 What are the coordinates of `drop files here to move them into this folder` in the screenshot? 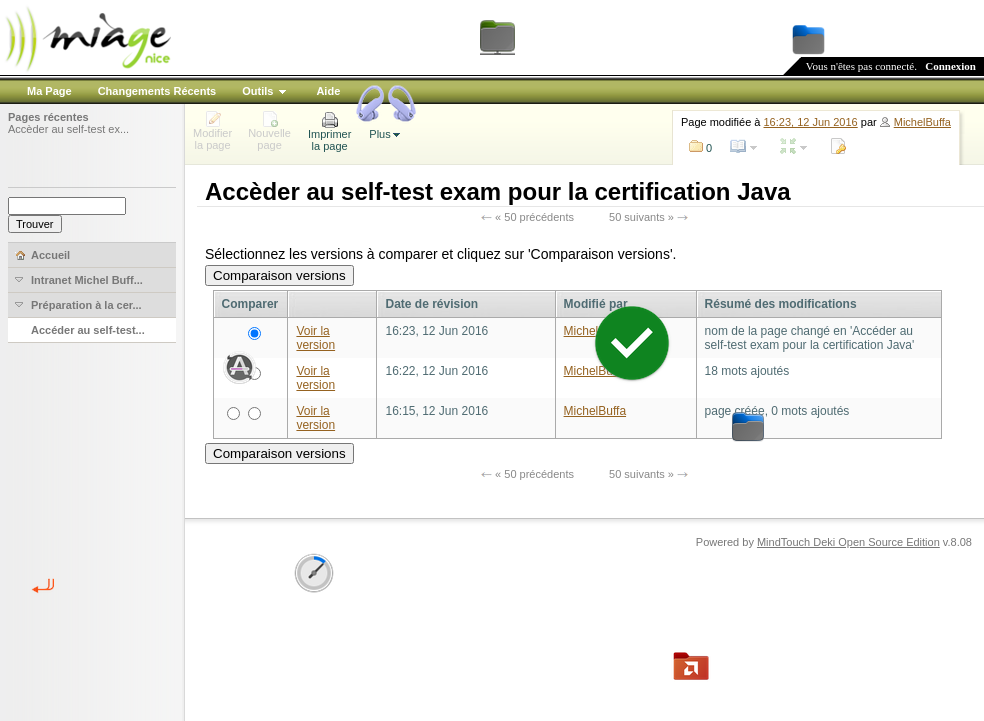 It's located at (748, 426).